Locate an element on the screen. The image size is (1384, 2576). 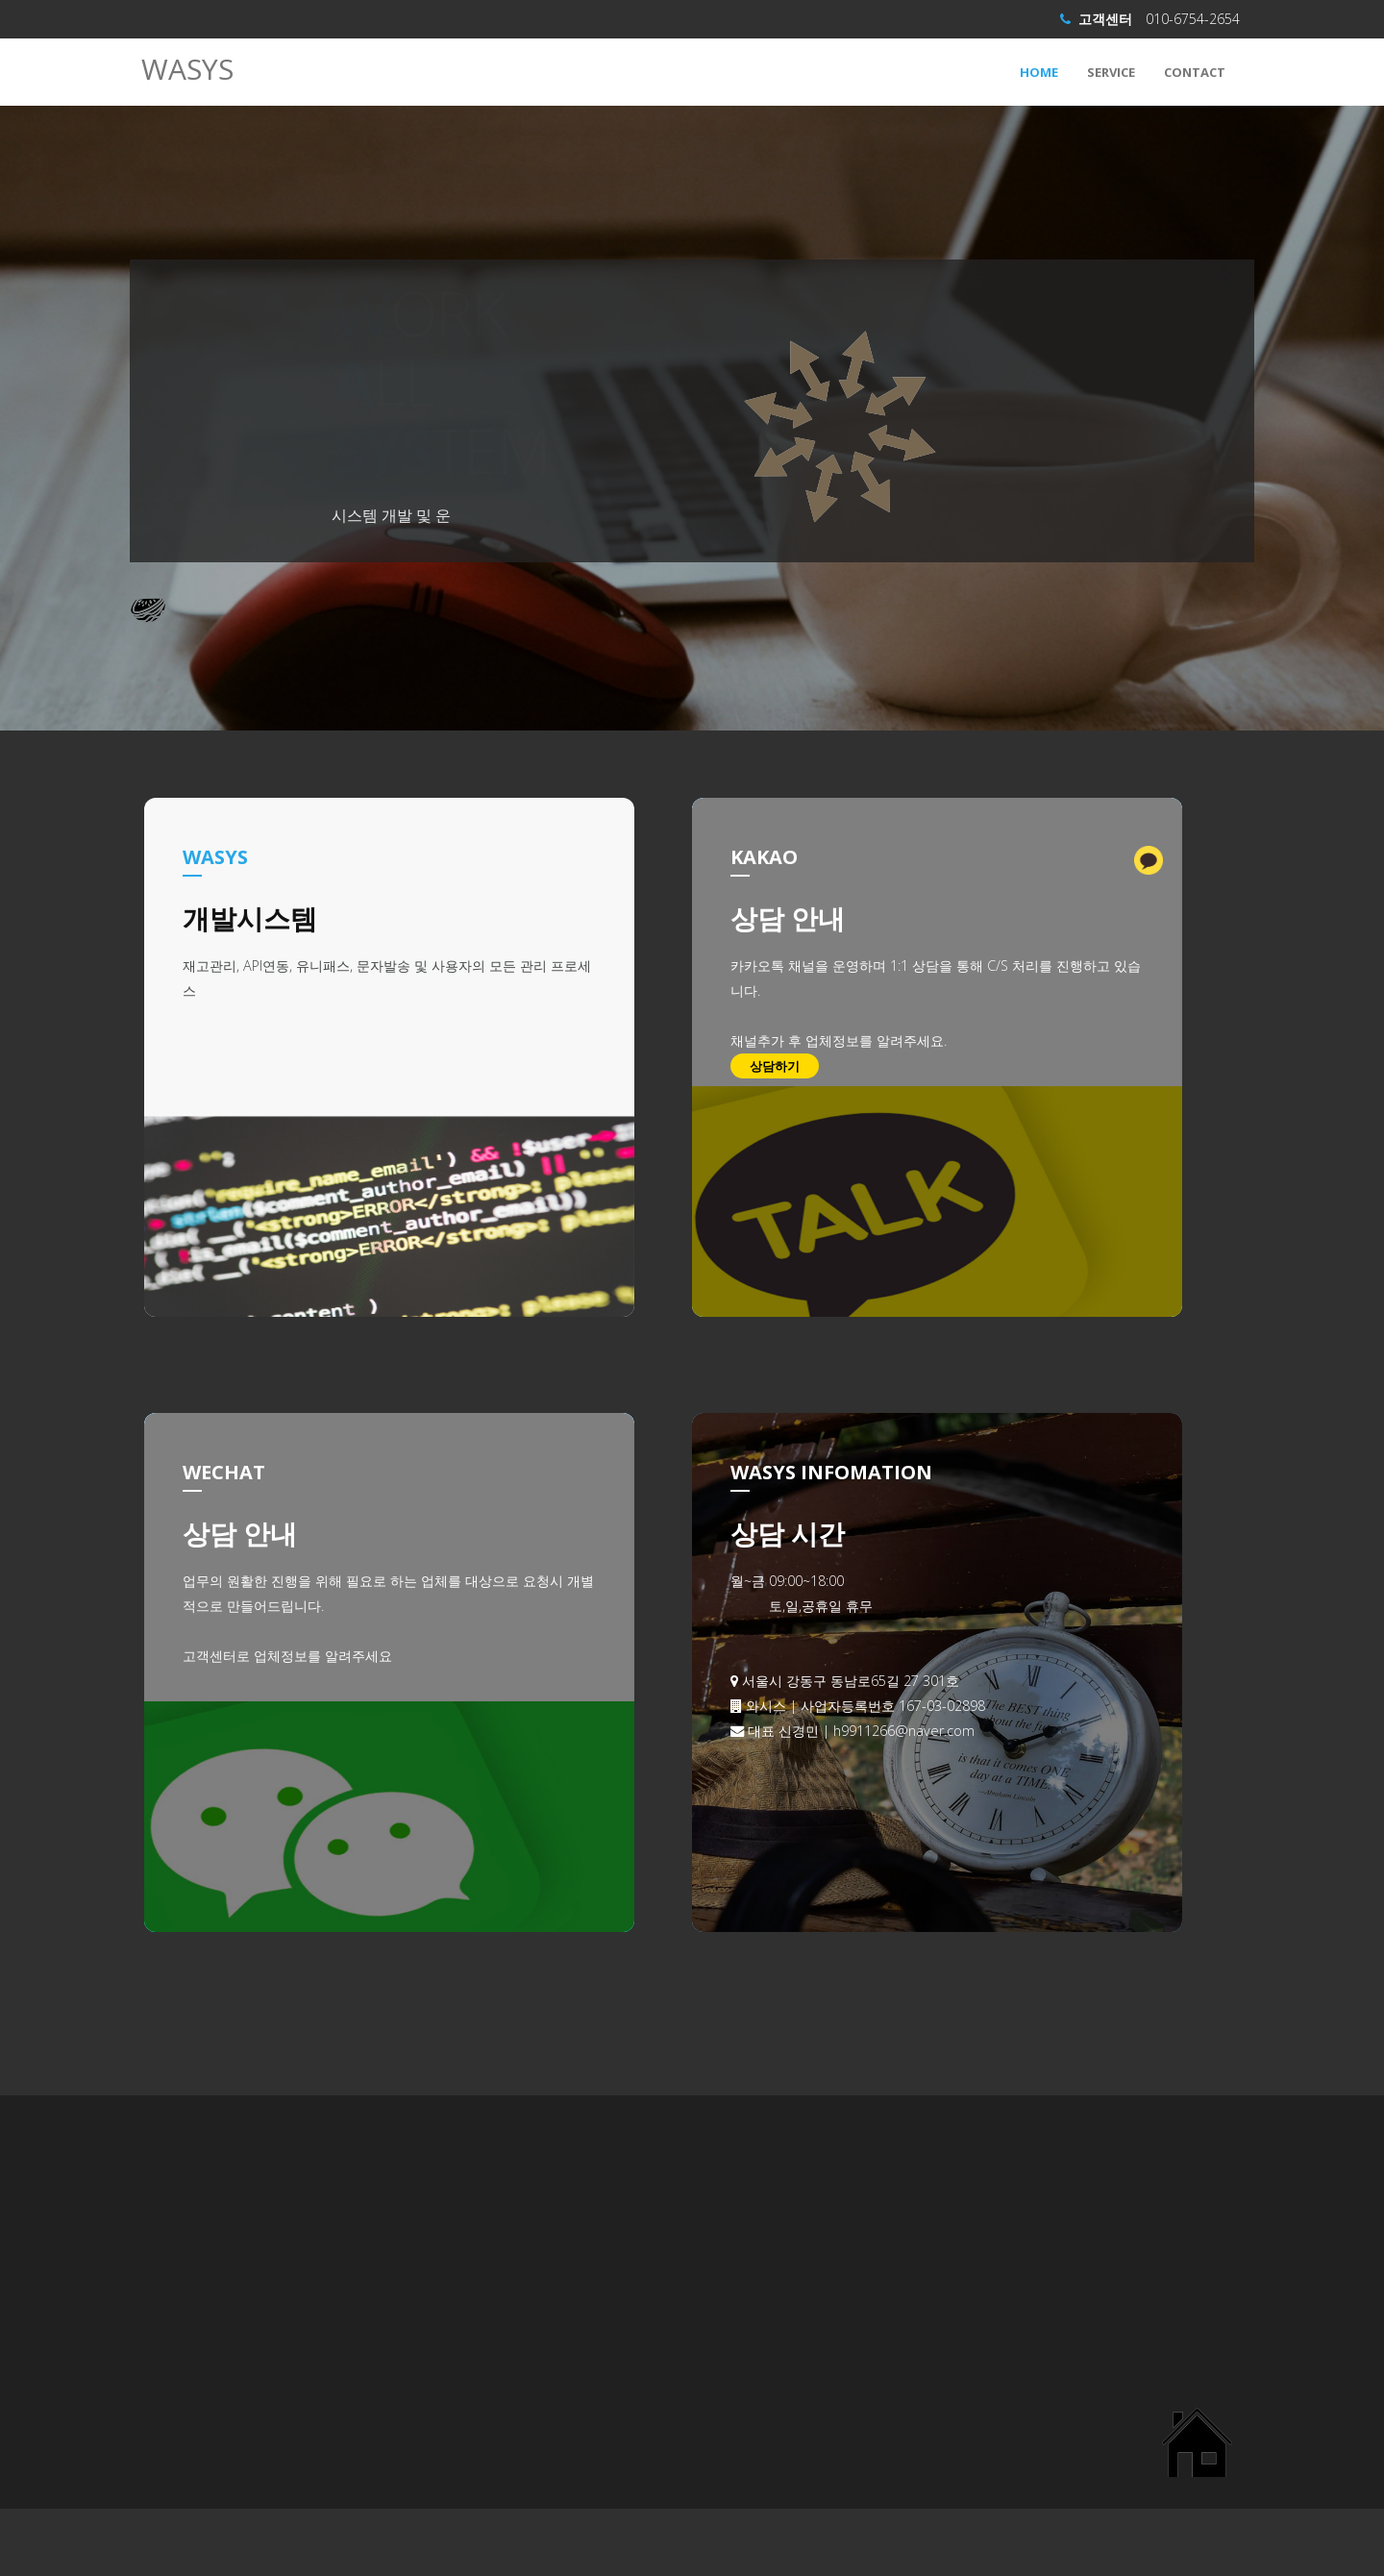
expand or distribute items outward is located at coordinates (839, 427).